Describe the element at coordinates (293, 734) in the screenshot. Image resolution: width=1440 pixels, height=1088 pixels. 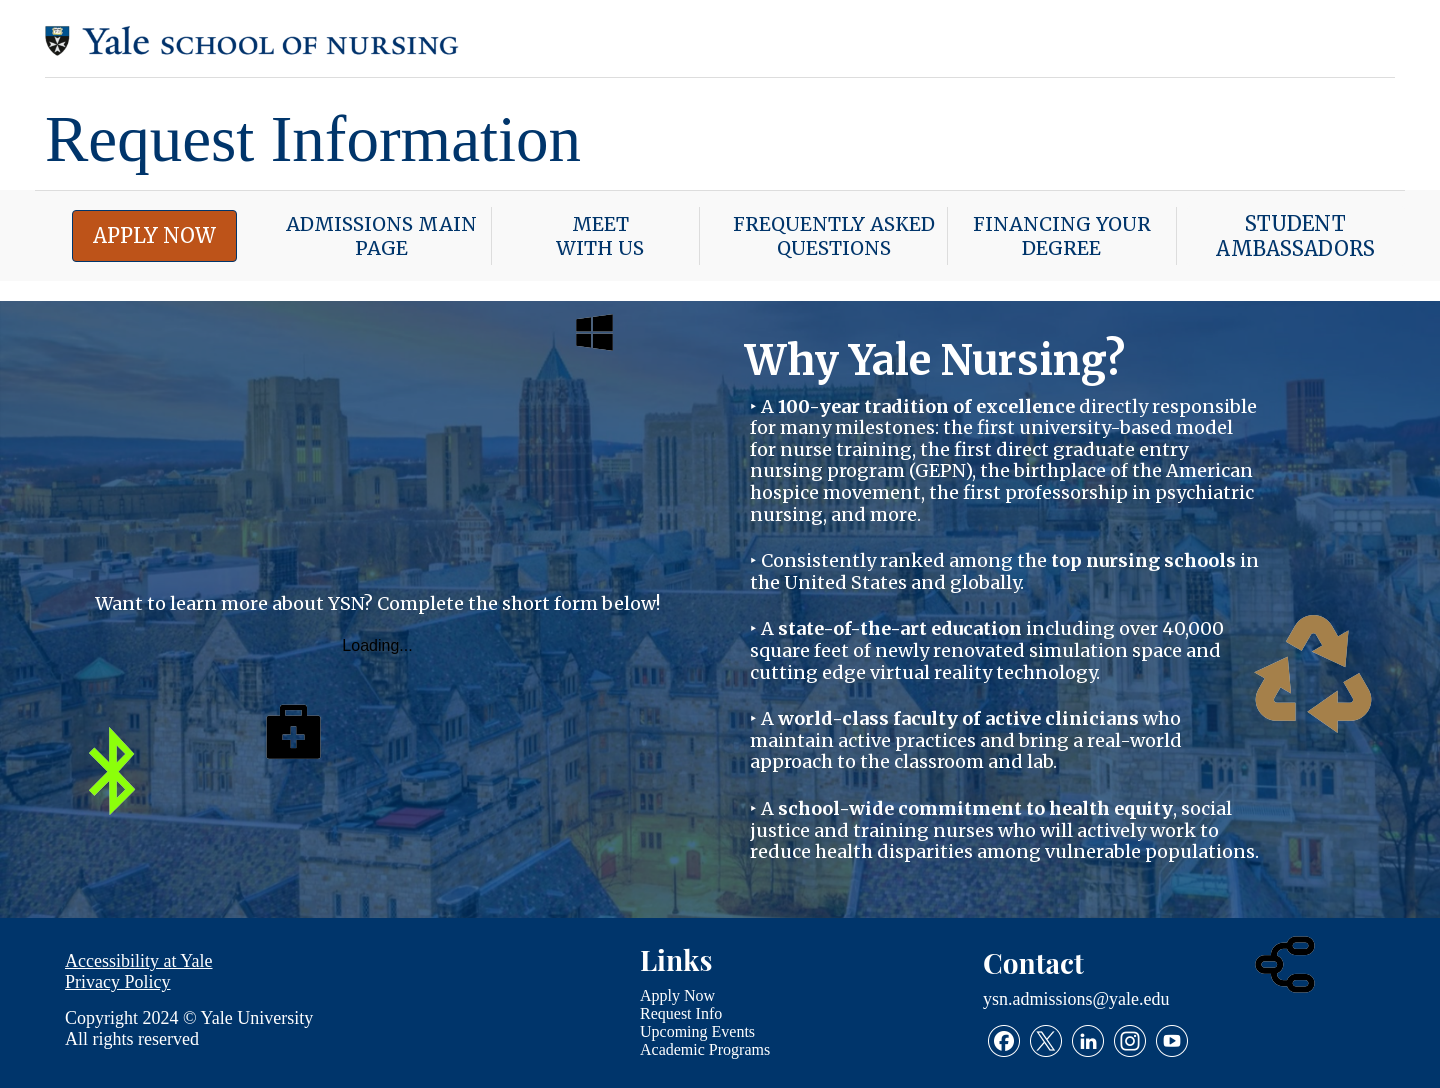
I see `access health or medical resources` at that location.